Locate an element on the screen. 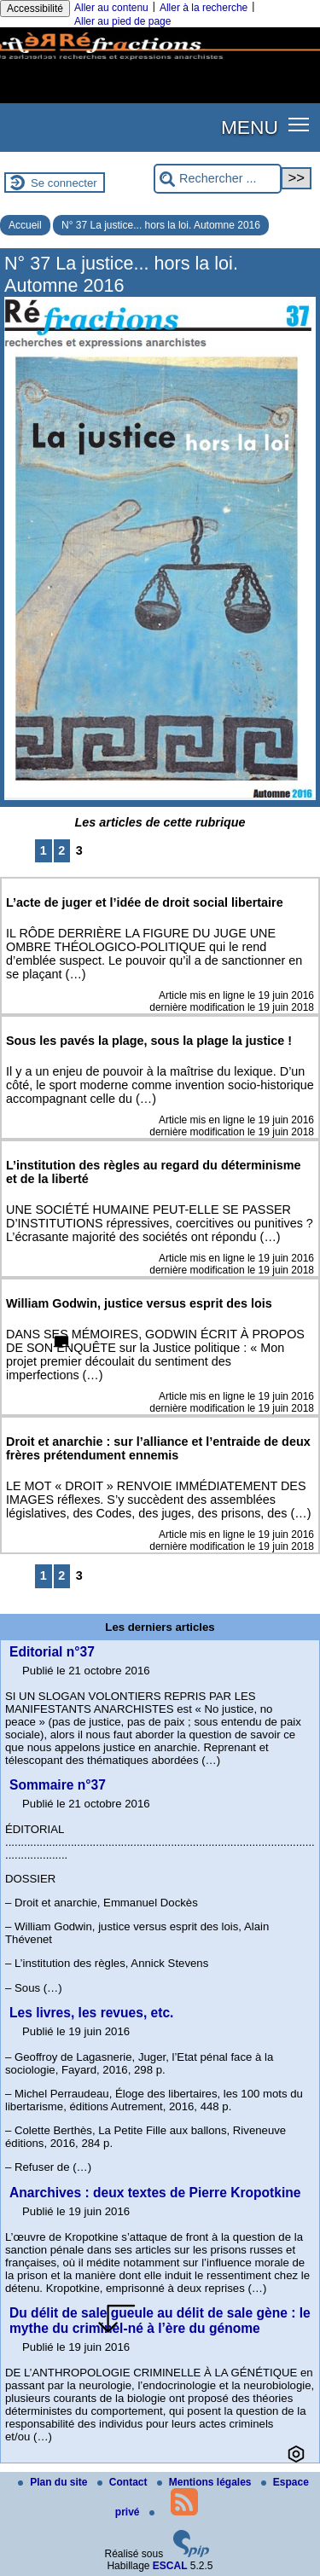 This screenshot has height=2576, width=320. open whiteboard or presentation mode is located at coordinates (61, 1342).